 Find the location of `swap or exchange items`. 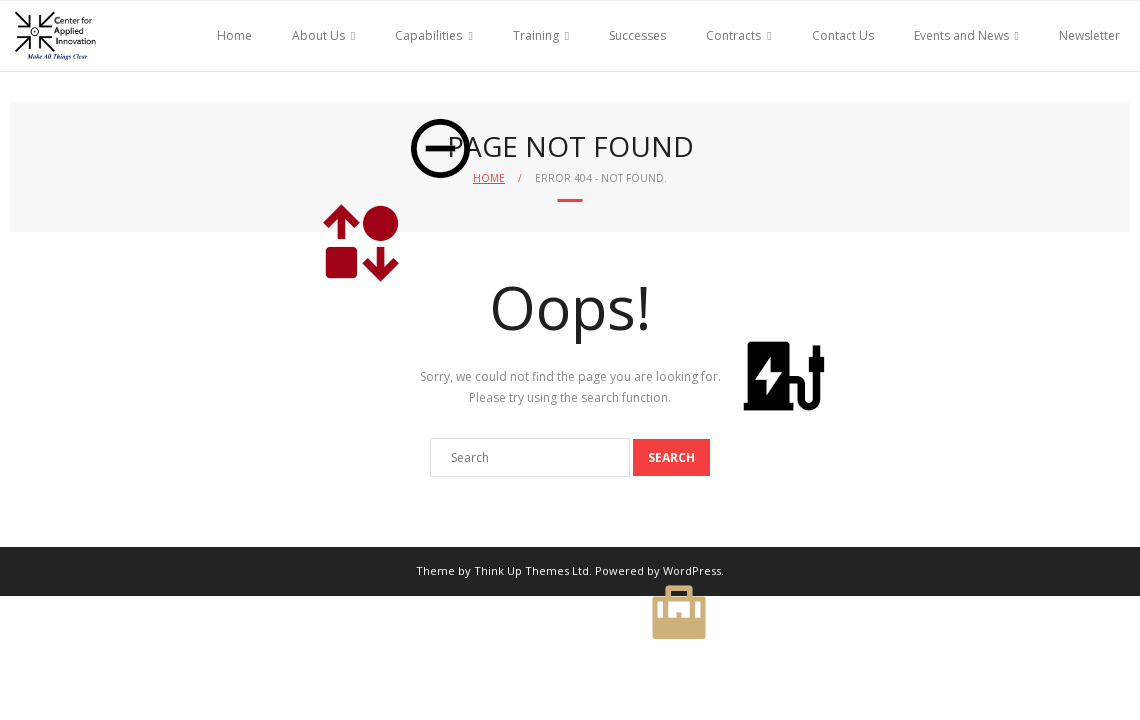

swap or exchange items is located at coordinates (361, 243).